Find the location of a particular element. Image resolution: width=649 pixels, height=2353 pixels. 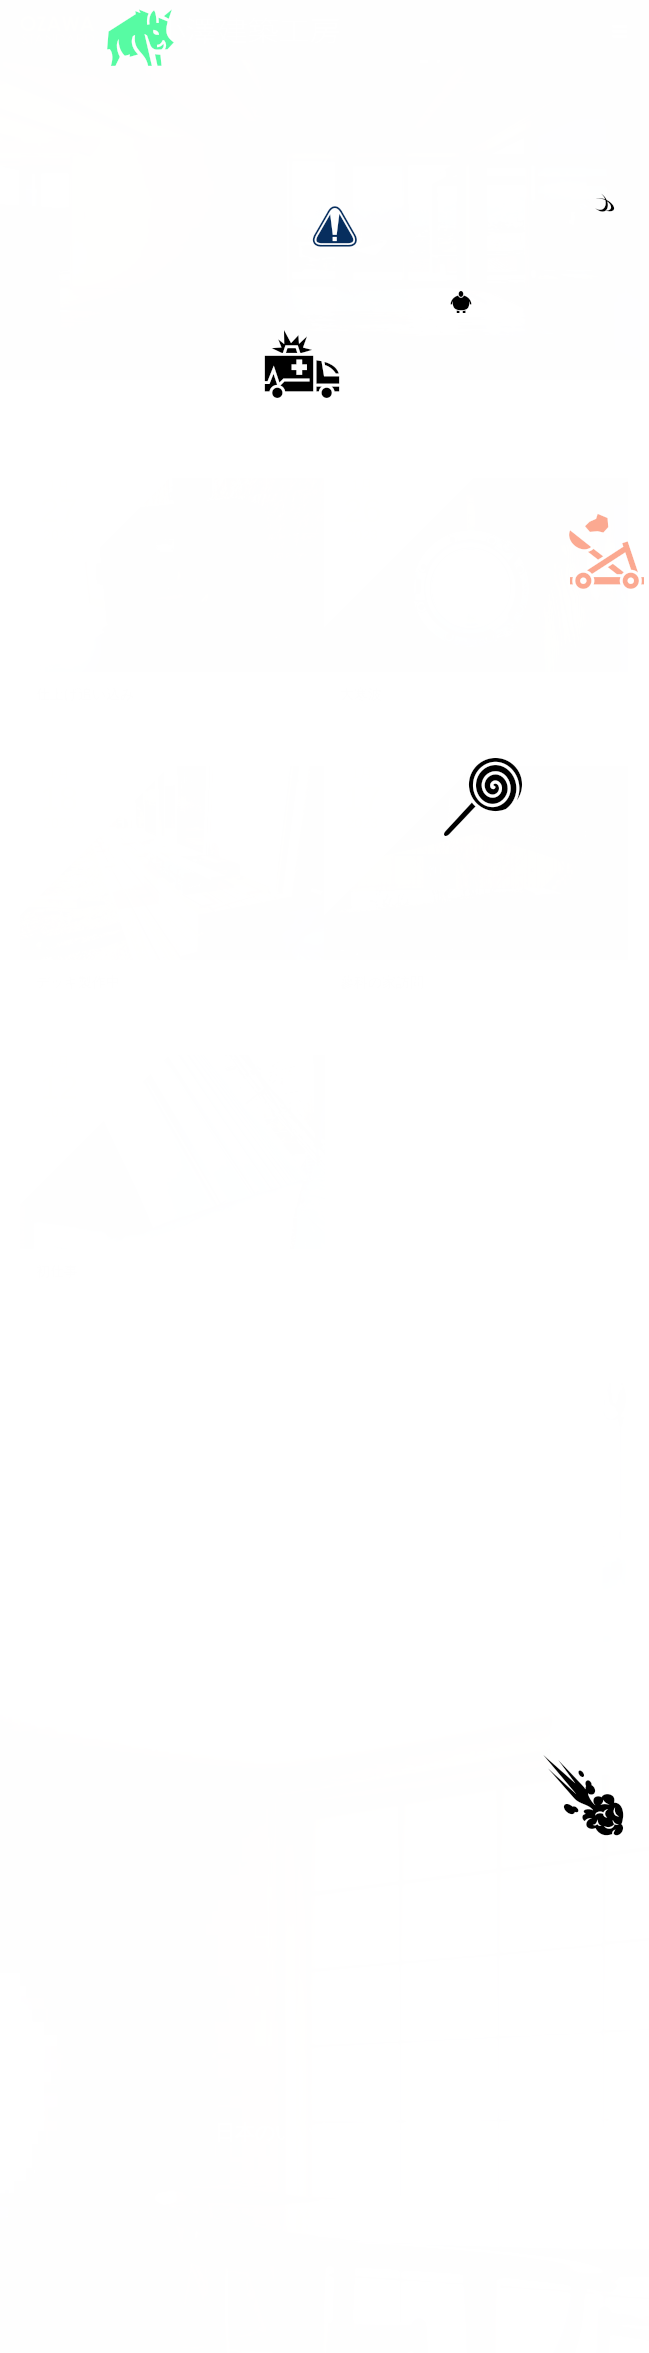

request emergency medical services is located at coordinates (302, 364).